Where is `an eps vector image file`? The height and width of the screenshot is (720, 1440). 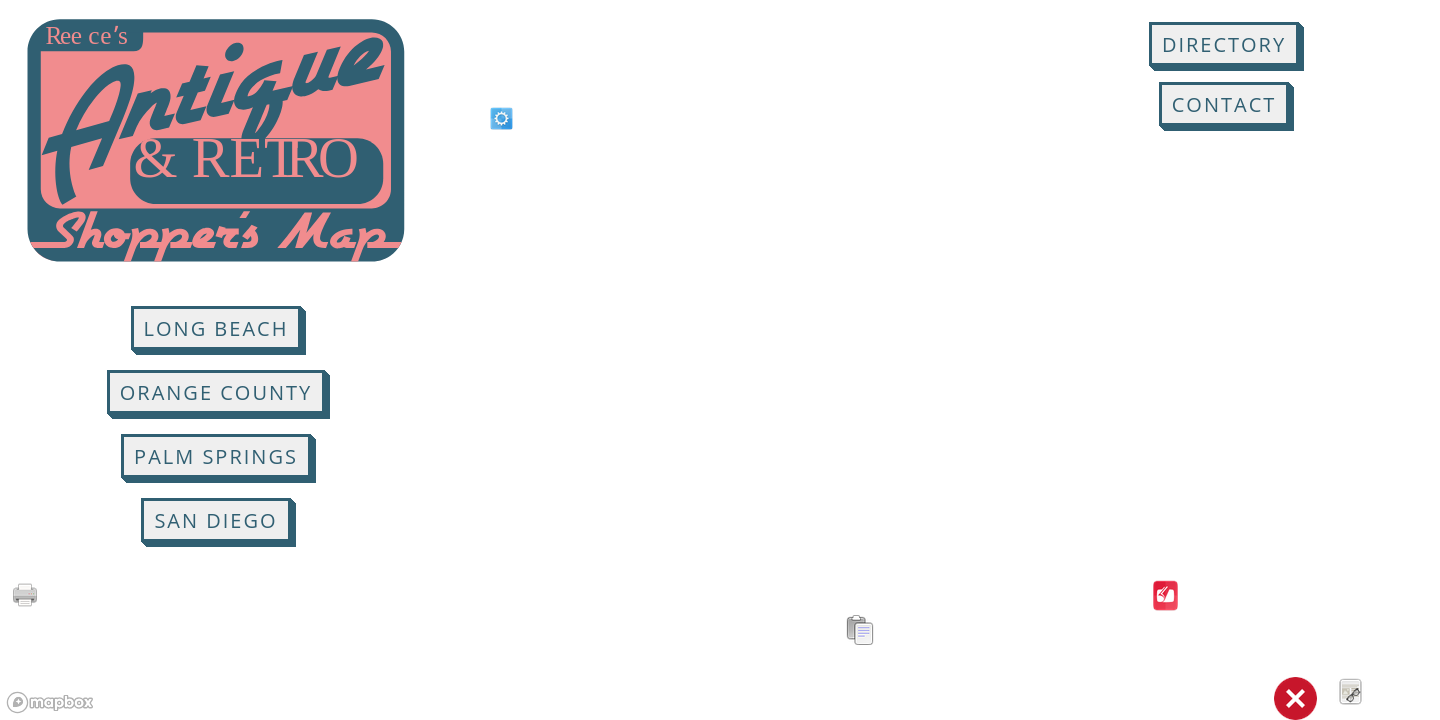 an eps vector image file is located at coordinates (1165, 595).